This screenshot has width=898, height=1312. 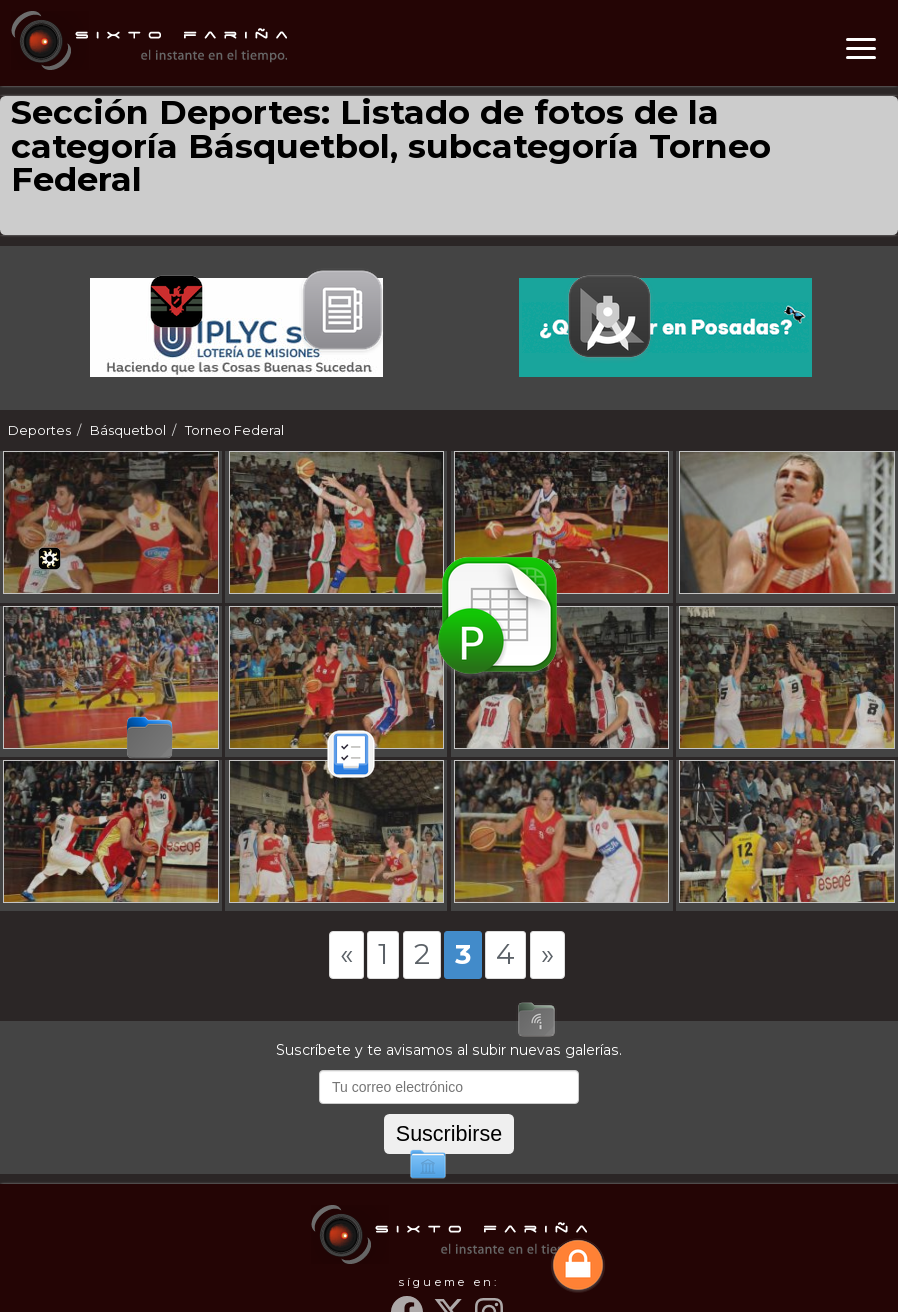 I want to click on open accessories or utility applications, so click(x=609, y=316).